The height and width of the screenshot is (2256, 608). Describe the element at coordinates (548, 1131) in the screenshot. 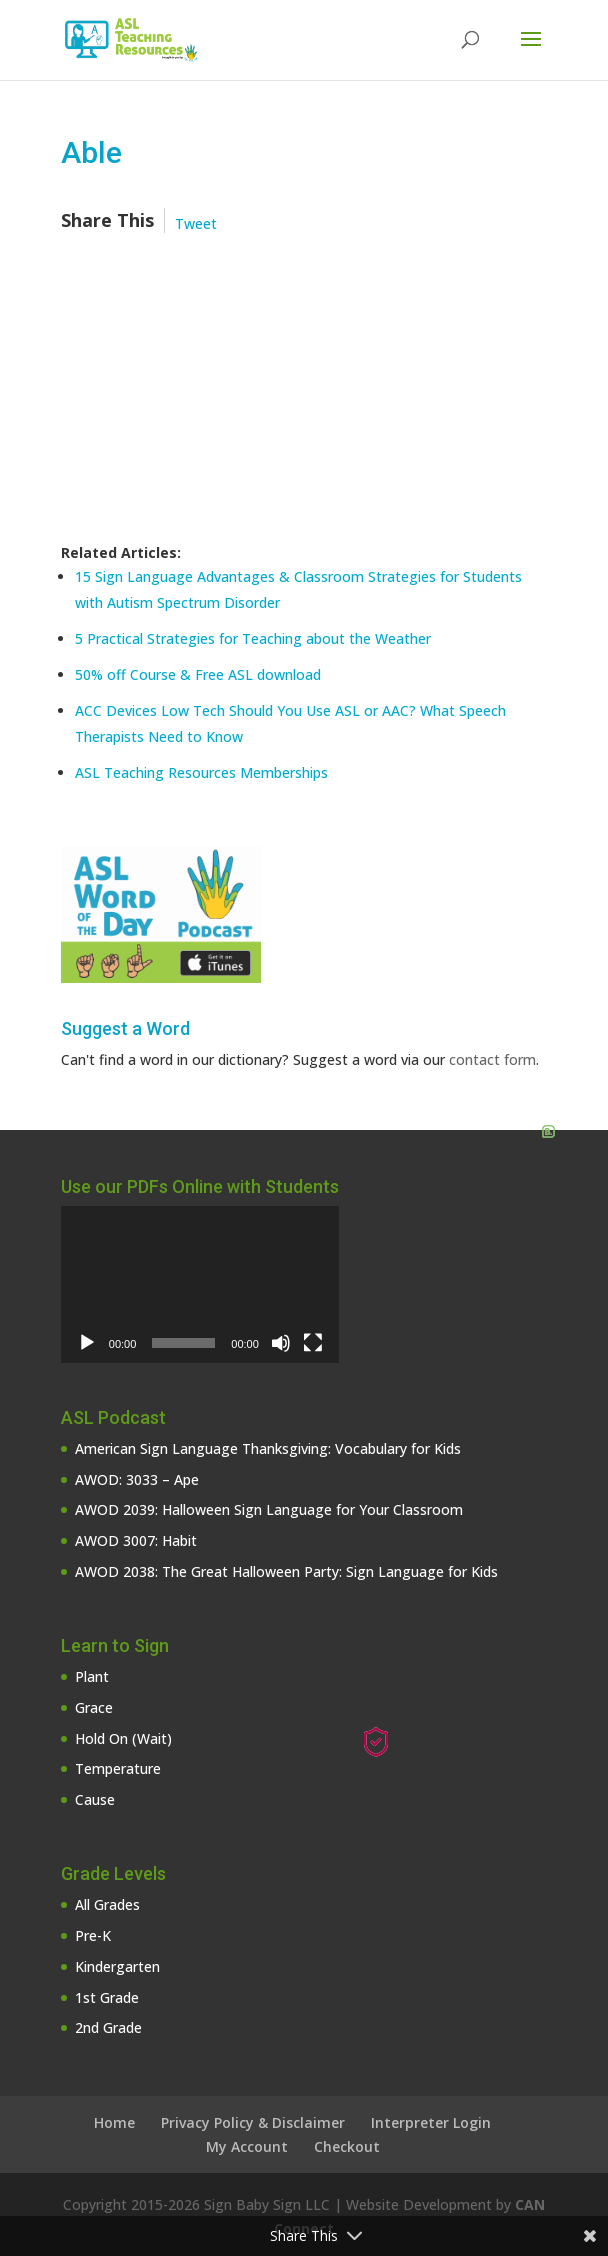

I see `visit booking.com` at that location.